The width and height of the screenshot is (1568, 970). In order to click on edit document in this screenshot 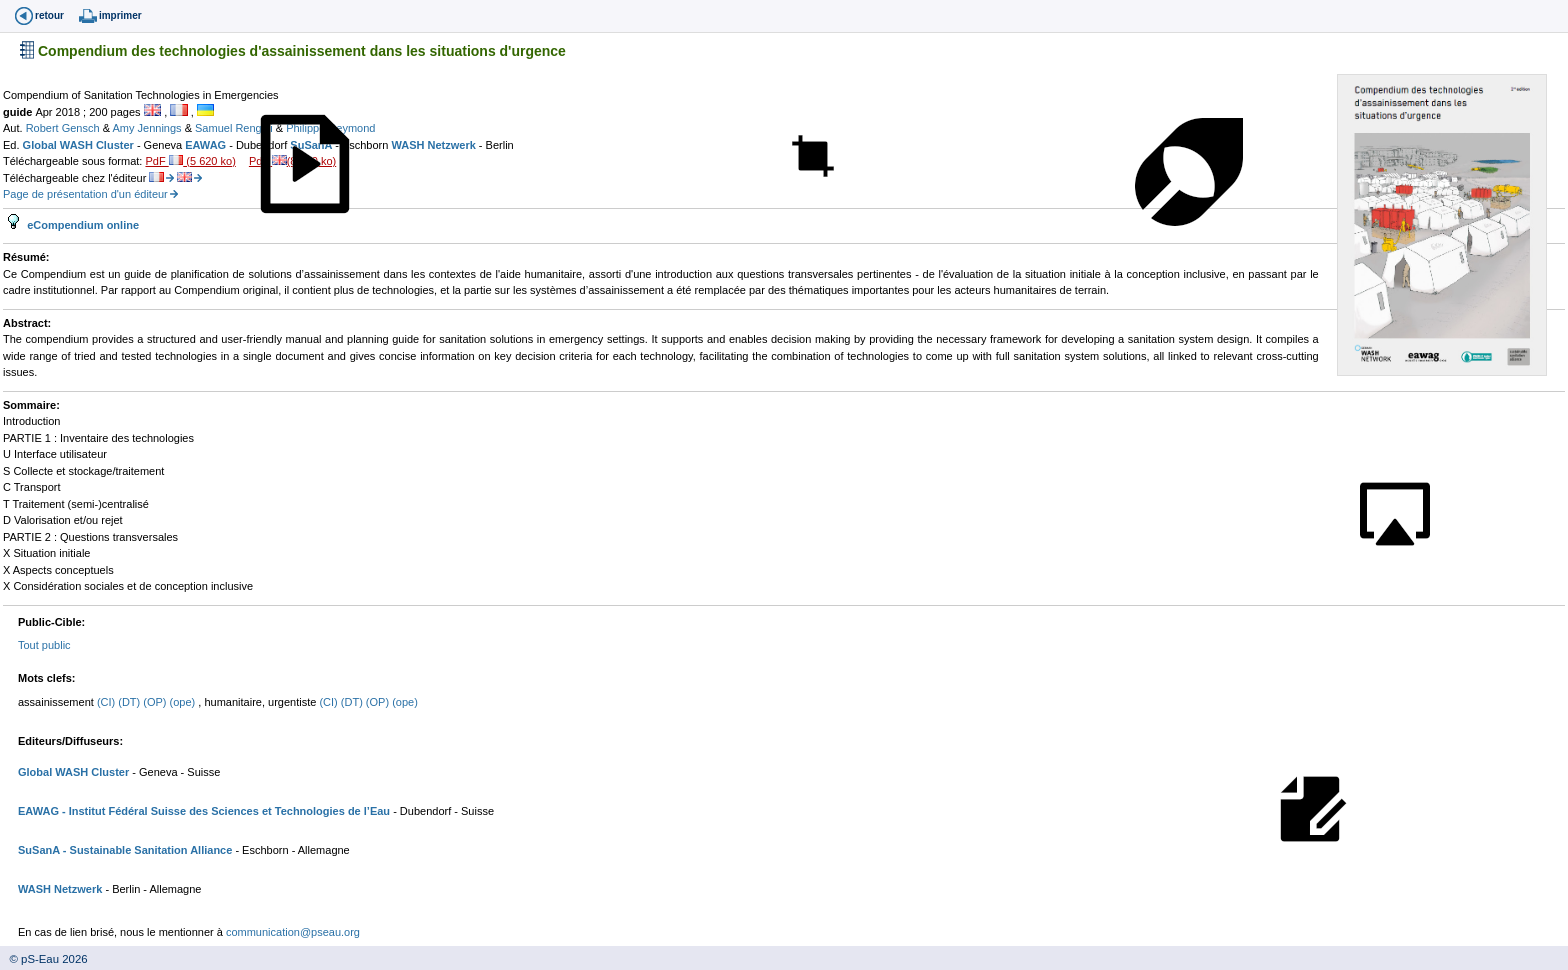, I will do `click(1310, 809)`.